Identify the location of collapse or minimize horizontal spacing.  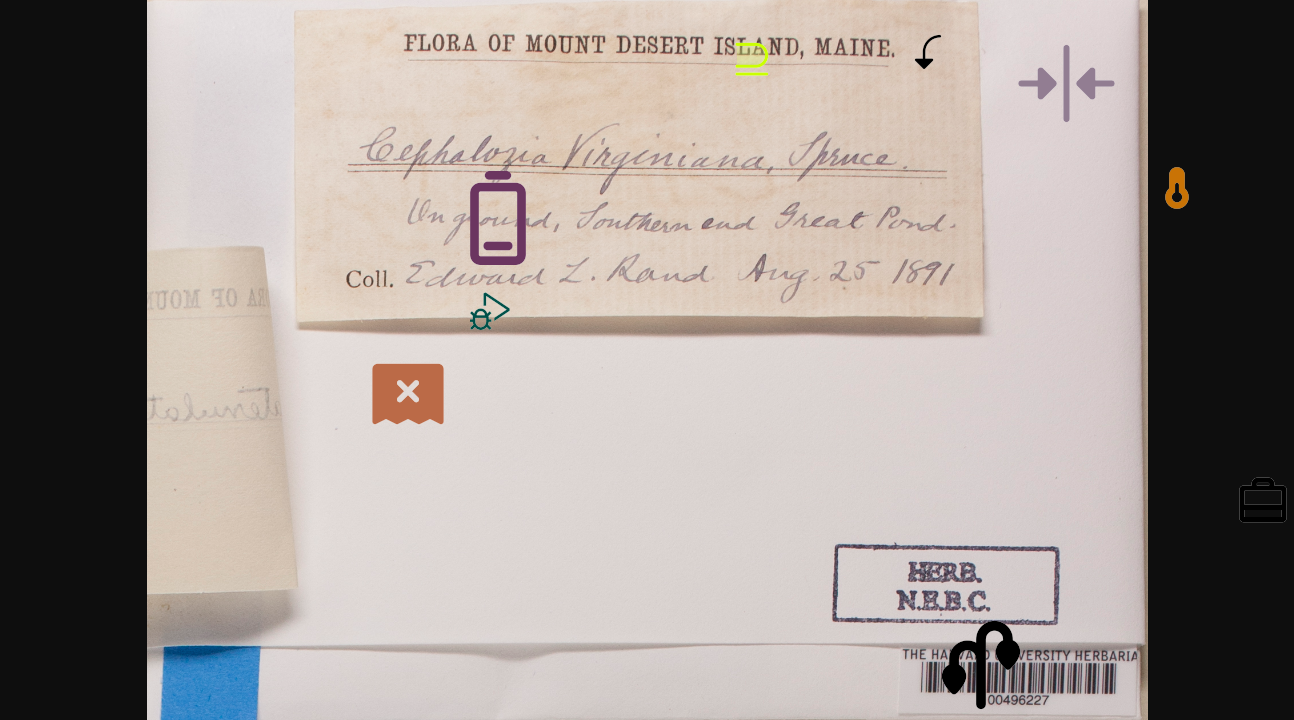
(1066, 83).